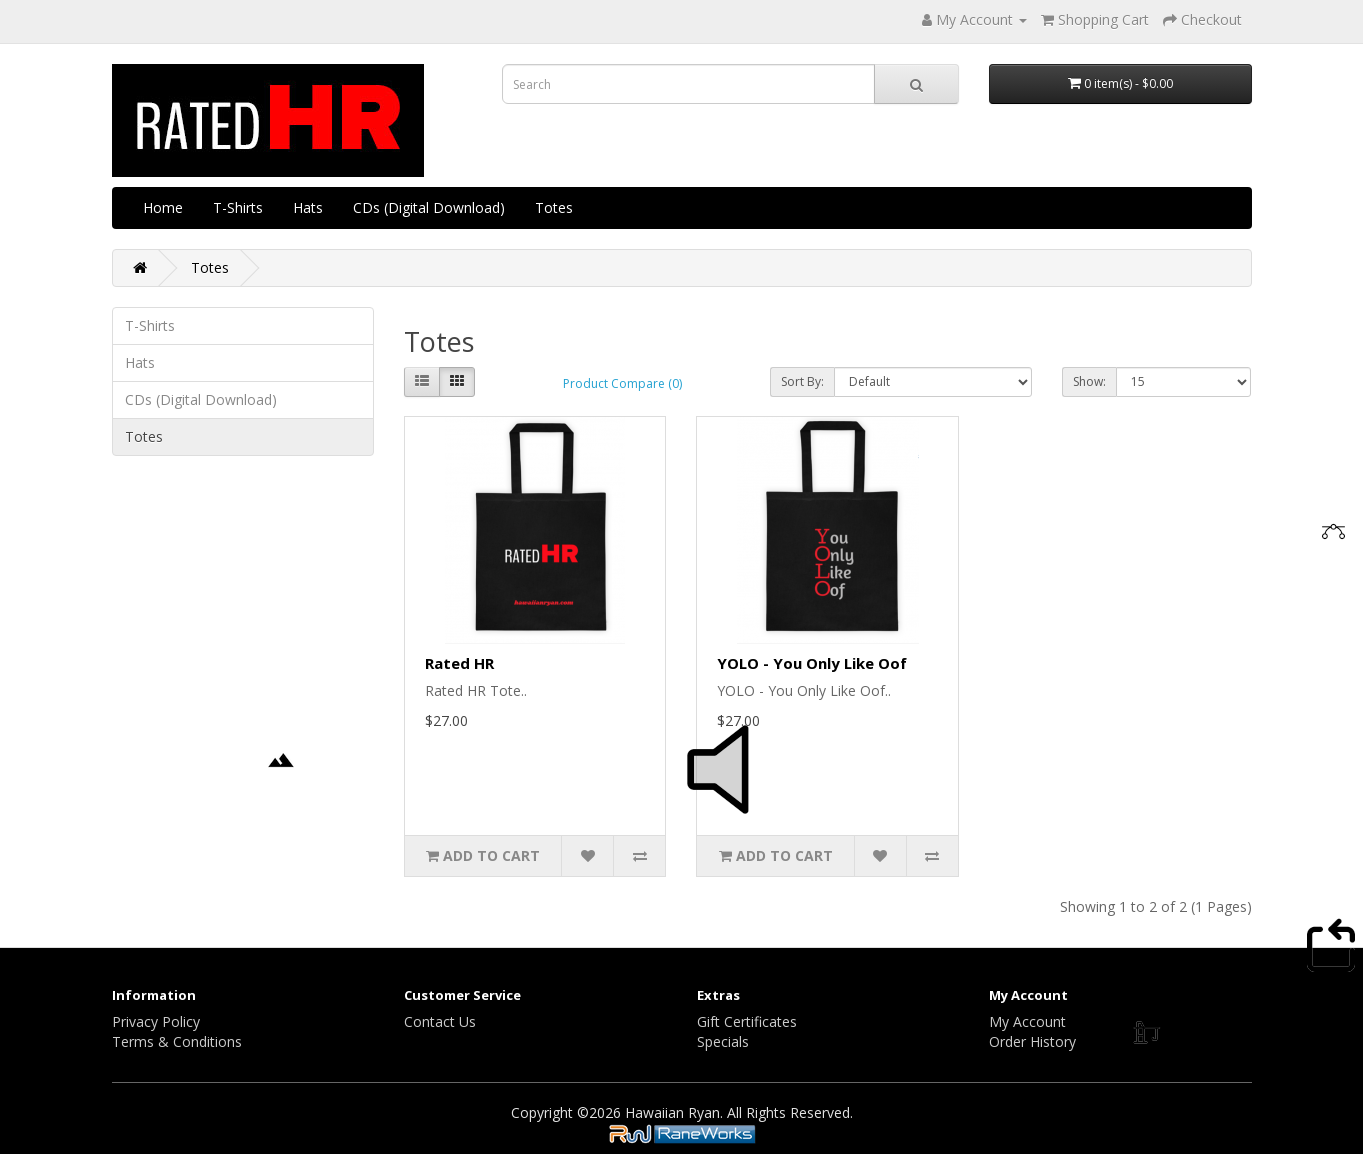 Image resolution: width=1363 pixels, height=1154 pixels. What do you see at coordinates (1146, 1032) in the screenshot?
I see `construction or building in progress` at bounding box center [1146, 1032].